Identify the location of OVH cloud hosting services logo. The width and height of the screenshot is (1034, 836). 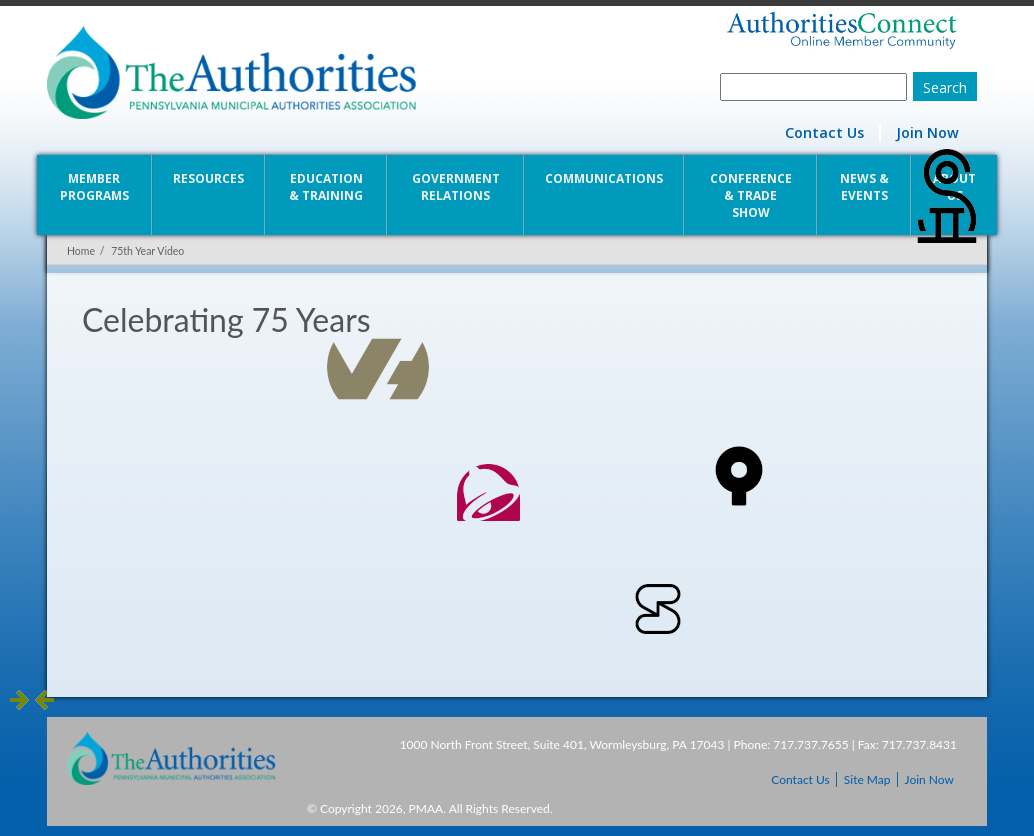
(378, 369).